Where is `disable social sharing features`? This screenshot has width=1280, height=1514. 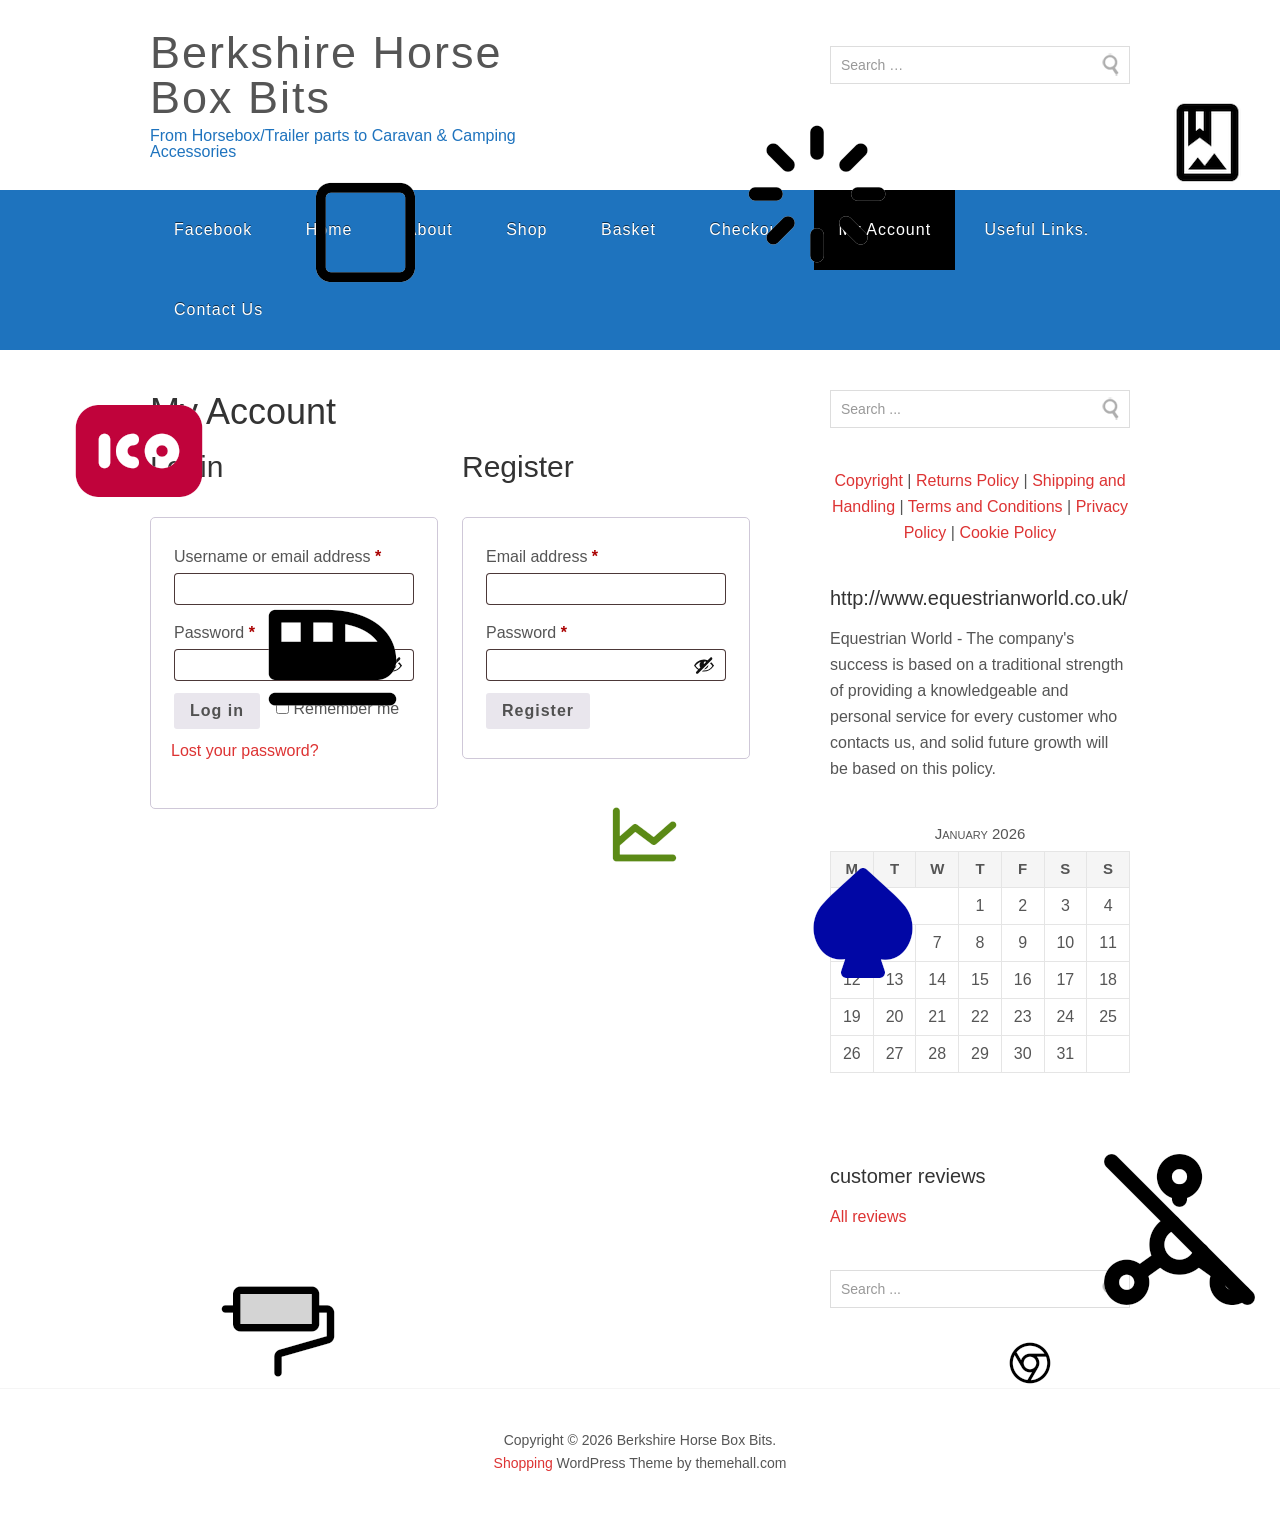 disable social sharing features is located at coordinates (1179, 1229).